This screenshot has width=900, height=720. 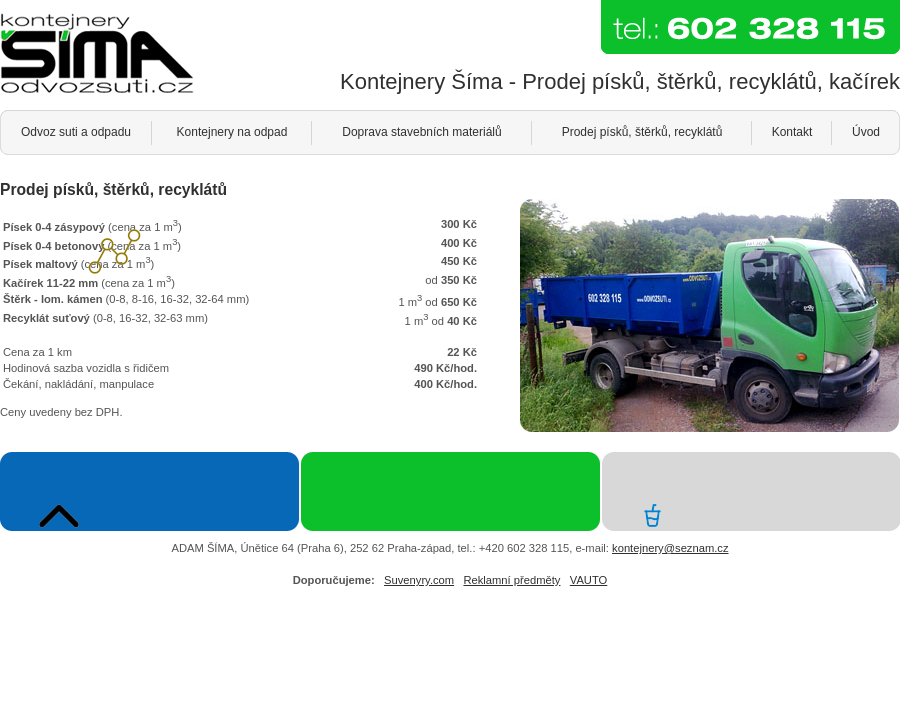 What do you see at coordinates (652, 515) in the screenshot?
I see `order a beverage or drink` at bounding box center [652, 515].